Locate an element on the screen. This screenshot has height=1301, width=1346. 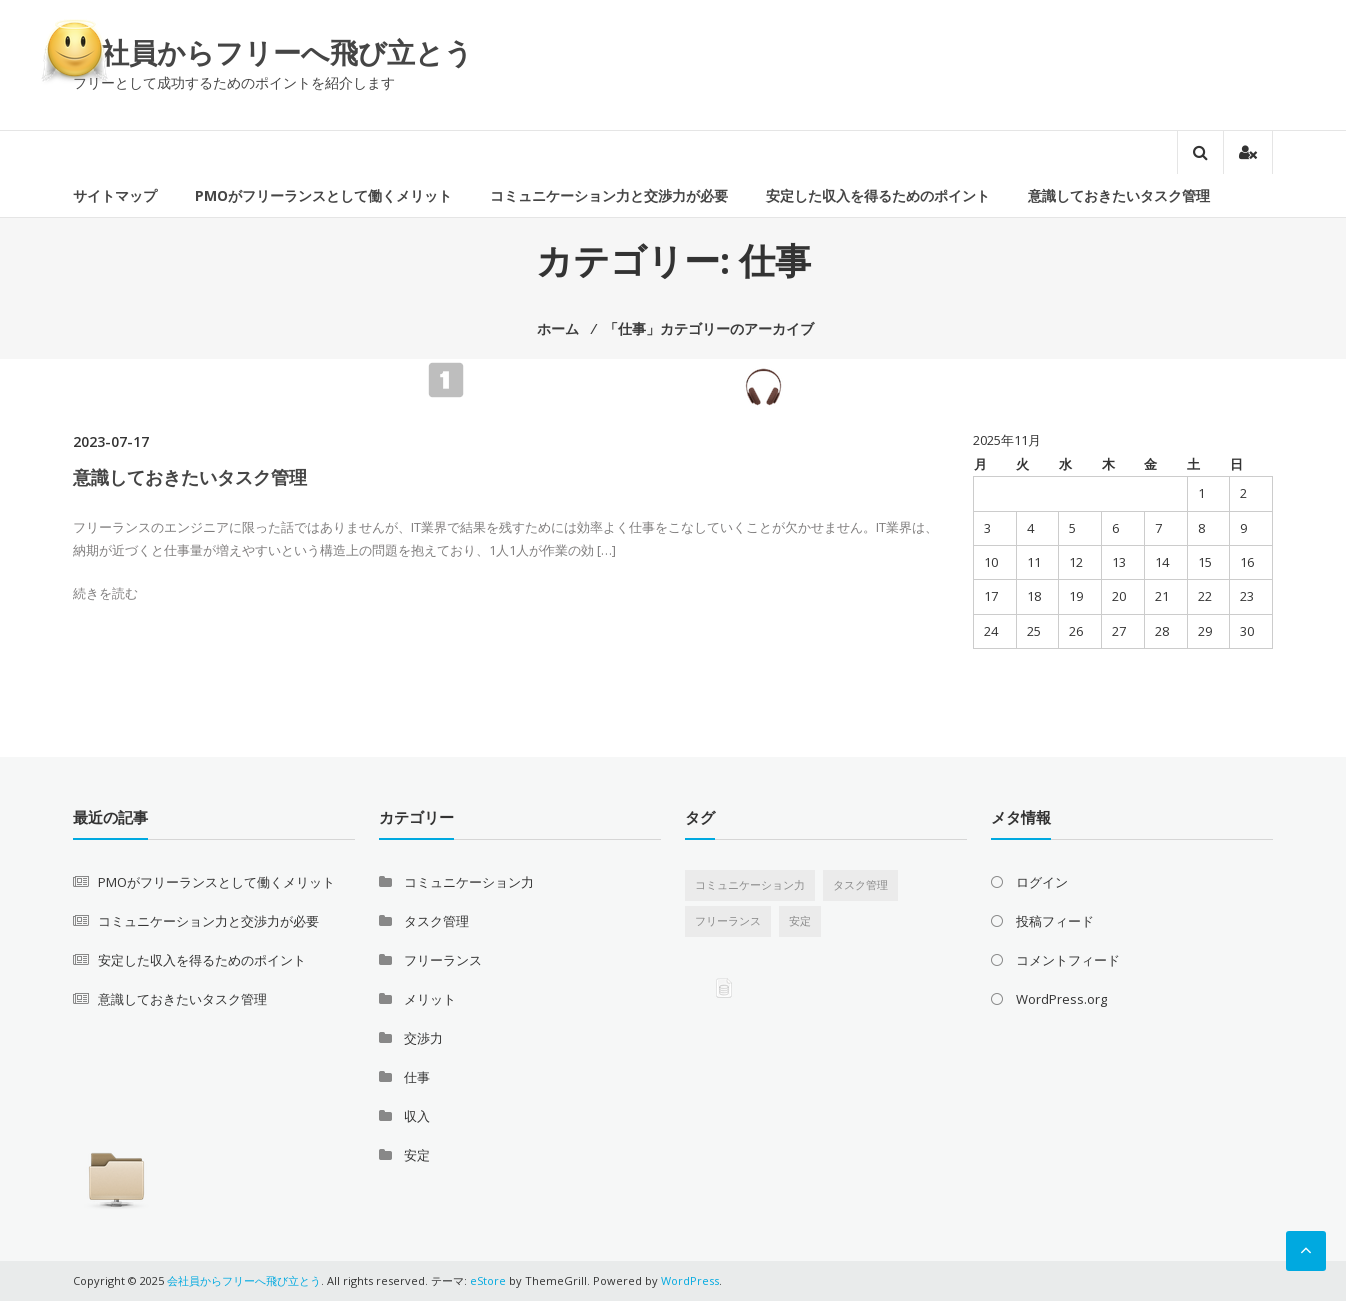
access files stored on a remote server is located at coordinates (116, 1181).